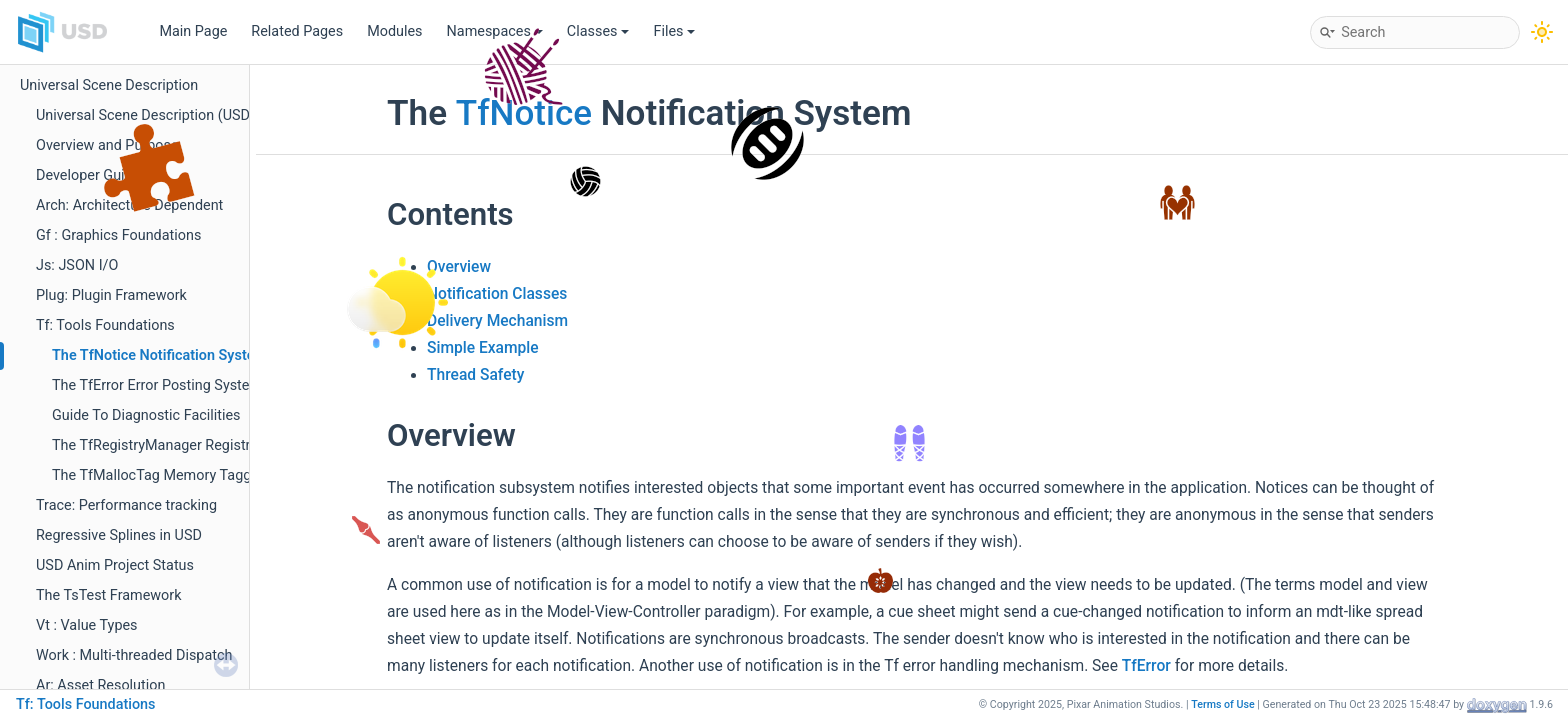 The height and width of the screenshot is (720, 1568). What do you see at coordinates (149, 168) in the screenshot?
I see `access plugins or extensions` at bounding box center [149, 168].